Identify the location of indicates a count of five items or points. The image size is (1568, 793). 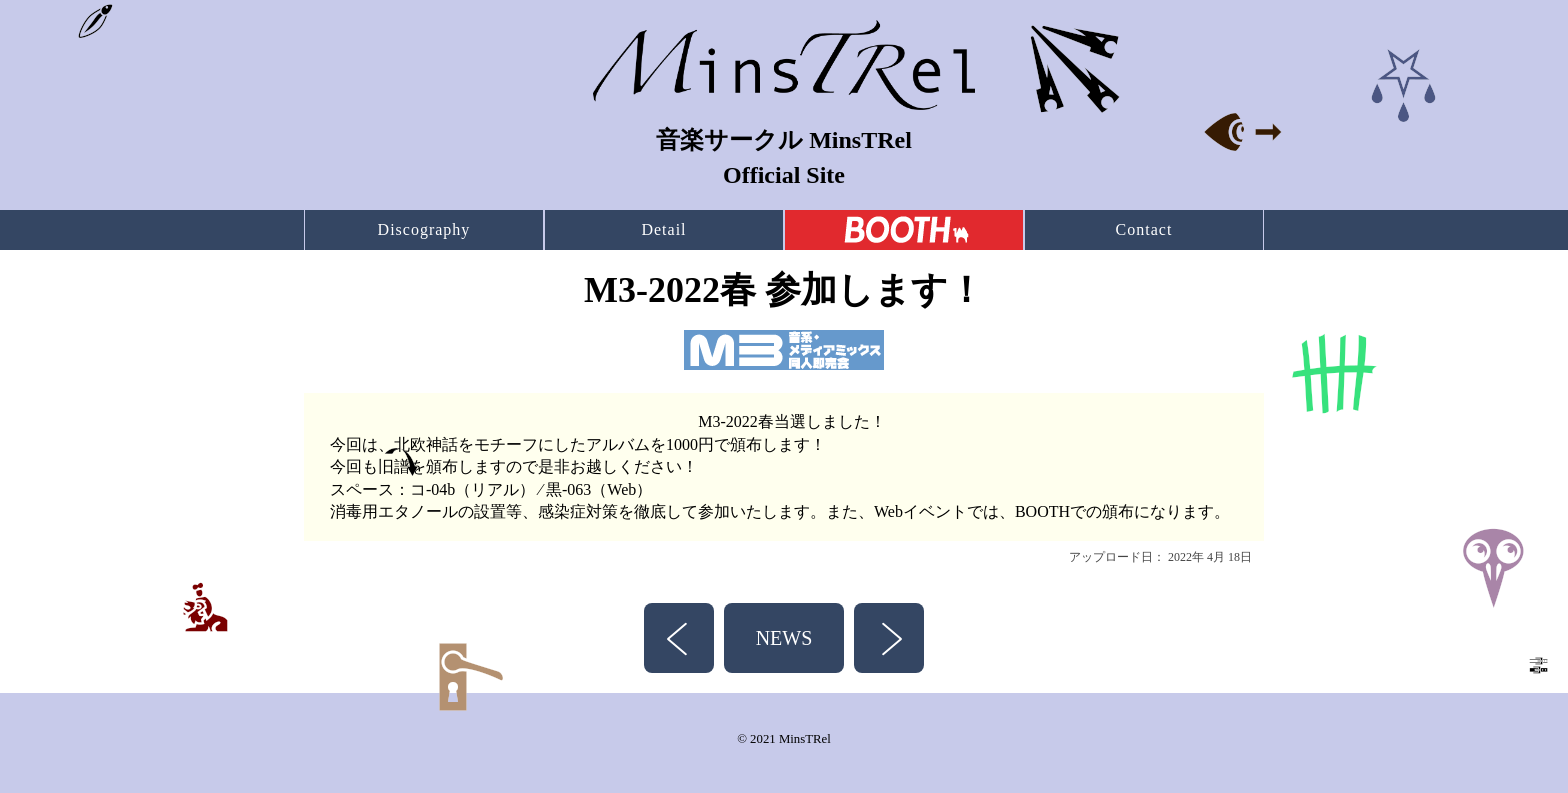
(1334, 373).